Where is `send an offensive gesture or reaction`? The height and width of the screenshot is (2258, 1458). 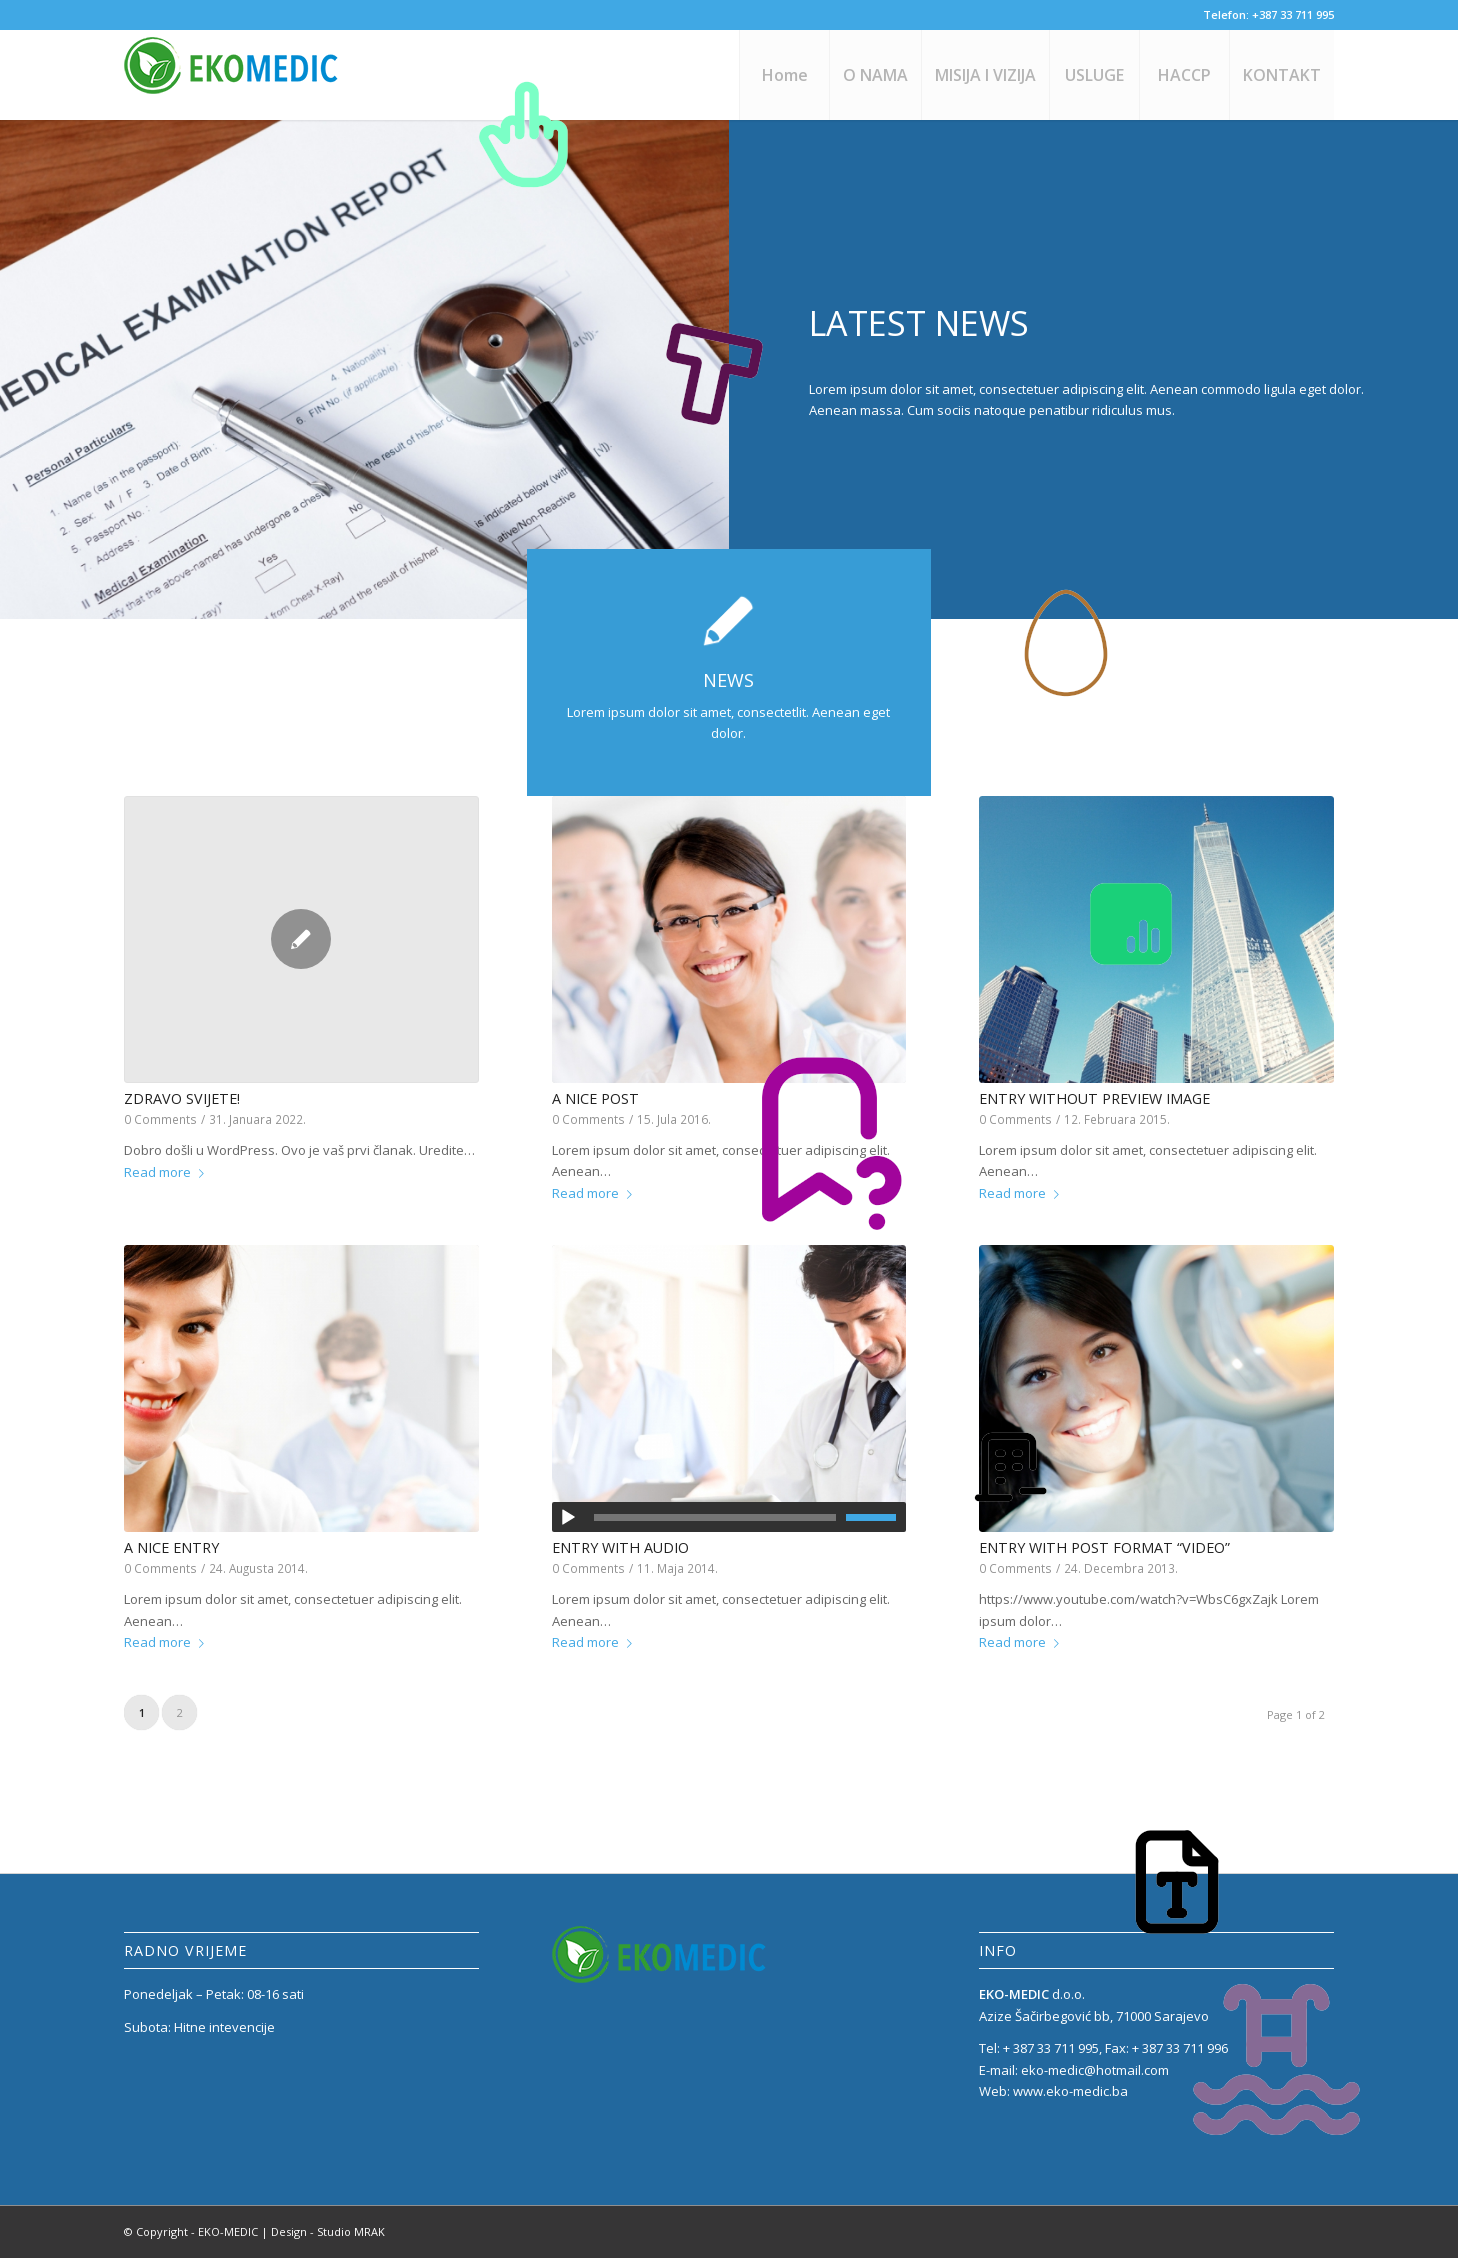
send an offensive gesture or reaction is located at coordinates (524, 134).